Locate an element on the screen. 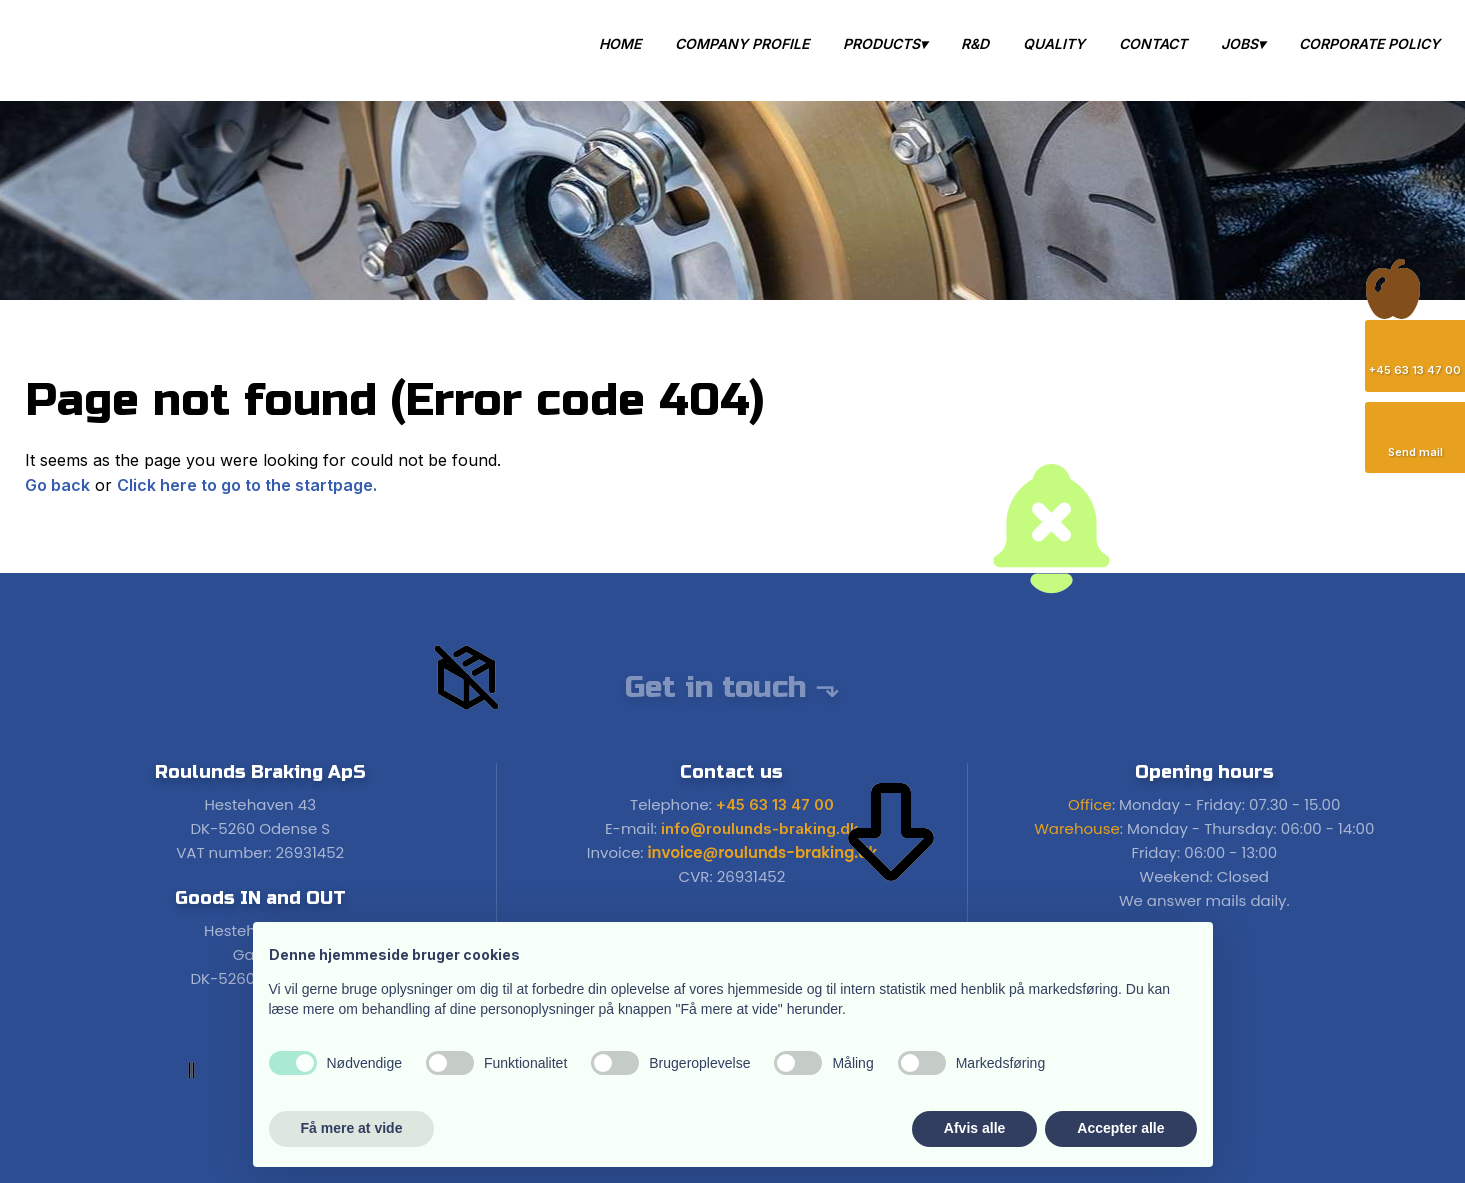 The width and height of the screenshot is (1465, 1183). access health or nutrition tracking features is located at coordinates (1393, 289).